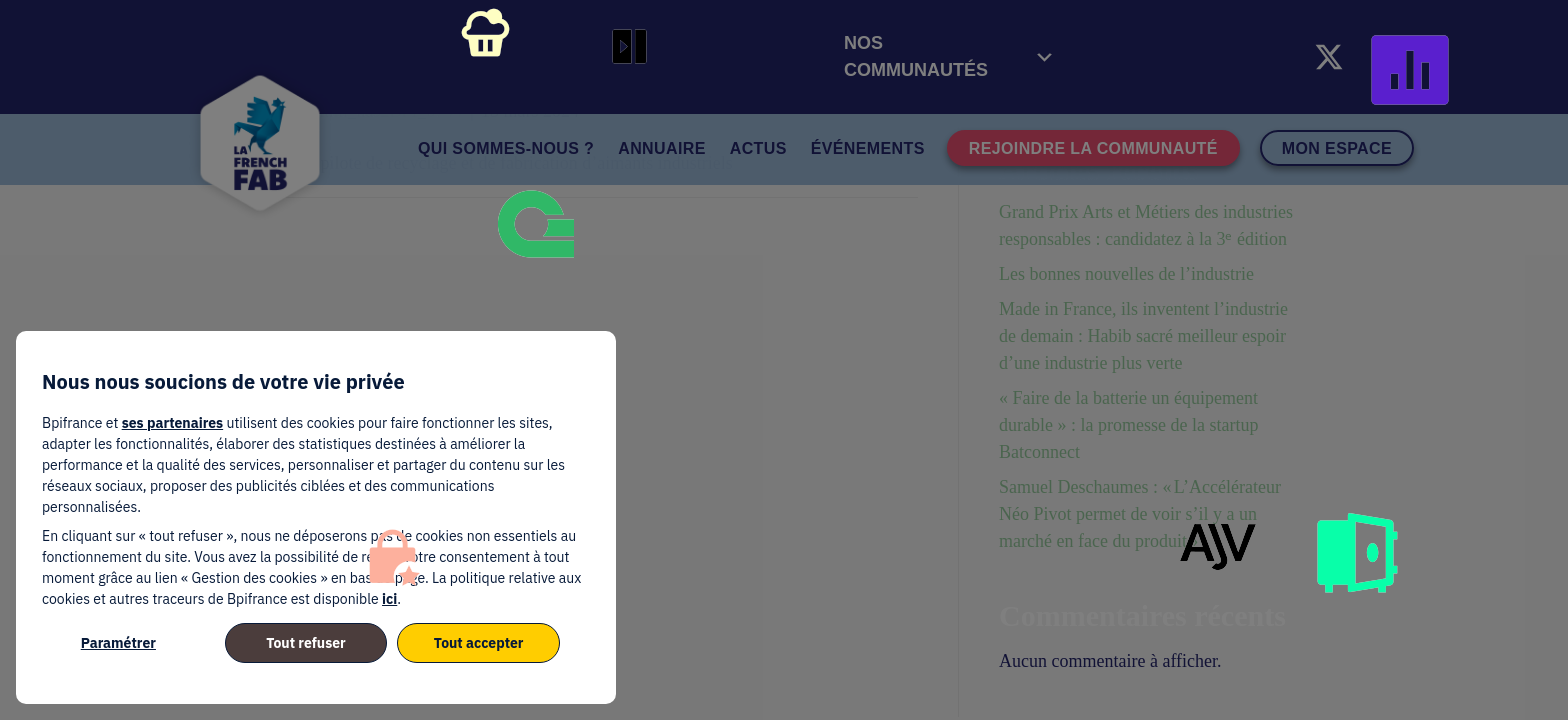 The image size is (1568, 720). I want to click on view birthday or celebration notifications, so click(485, 32).